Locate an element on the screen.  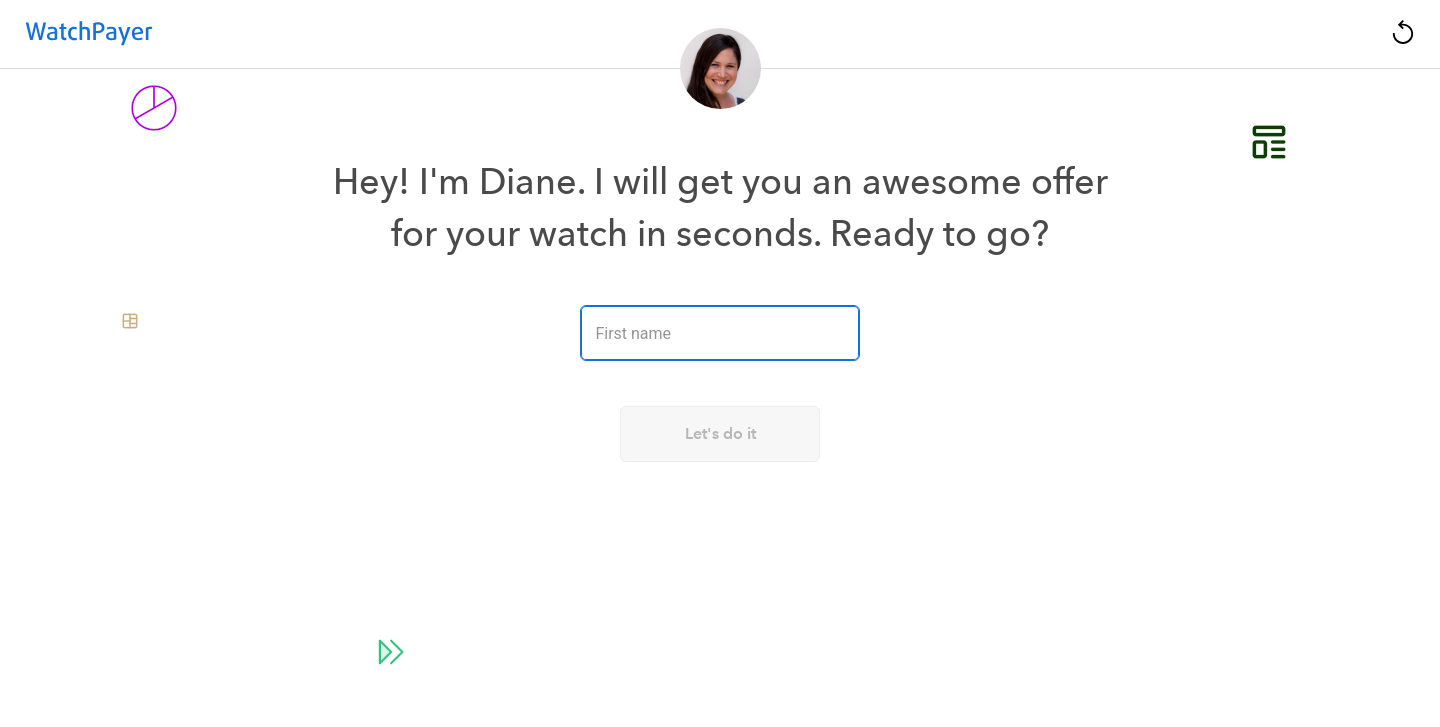
switch to split board layout view is located at coordinates (130, 321).